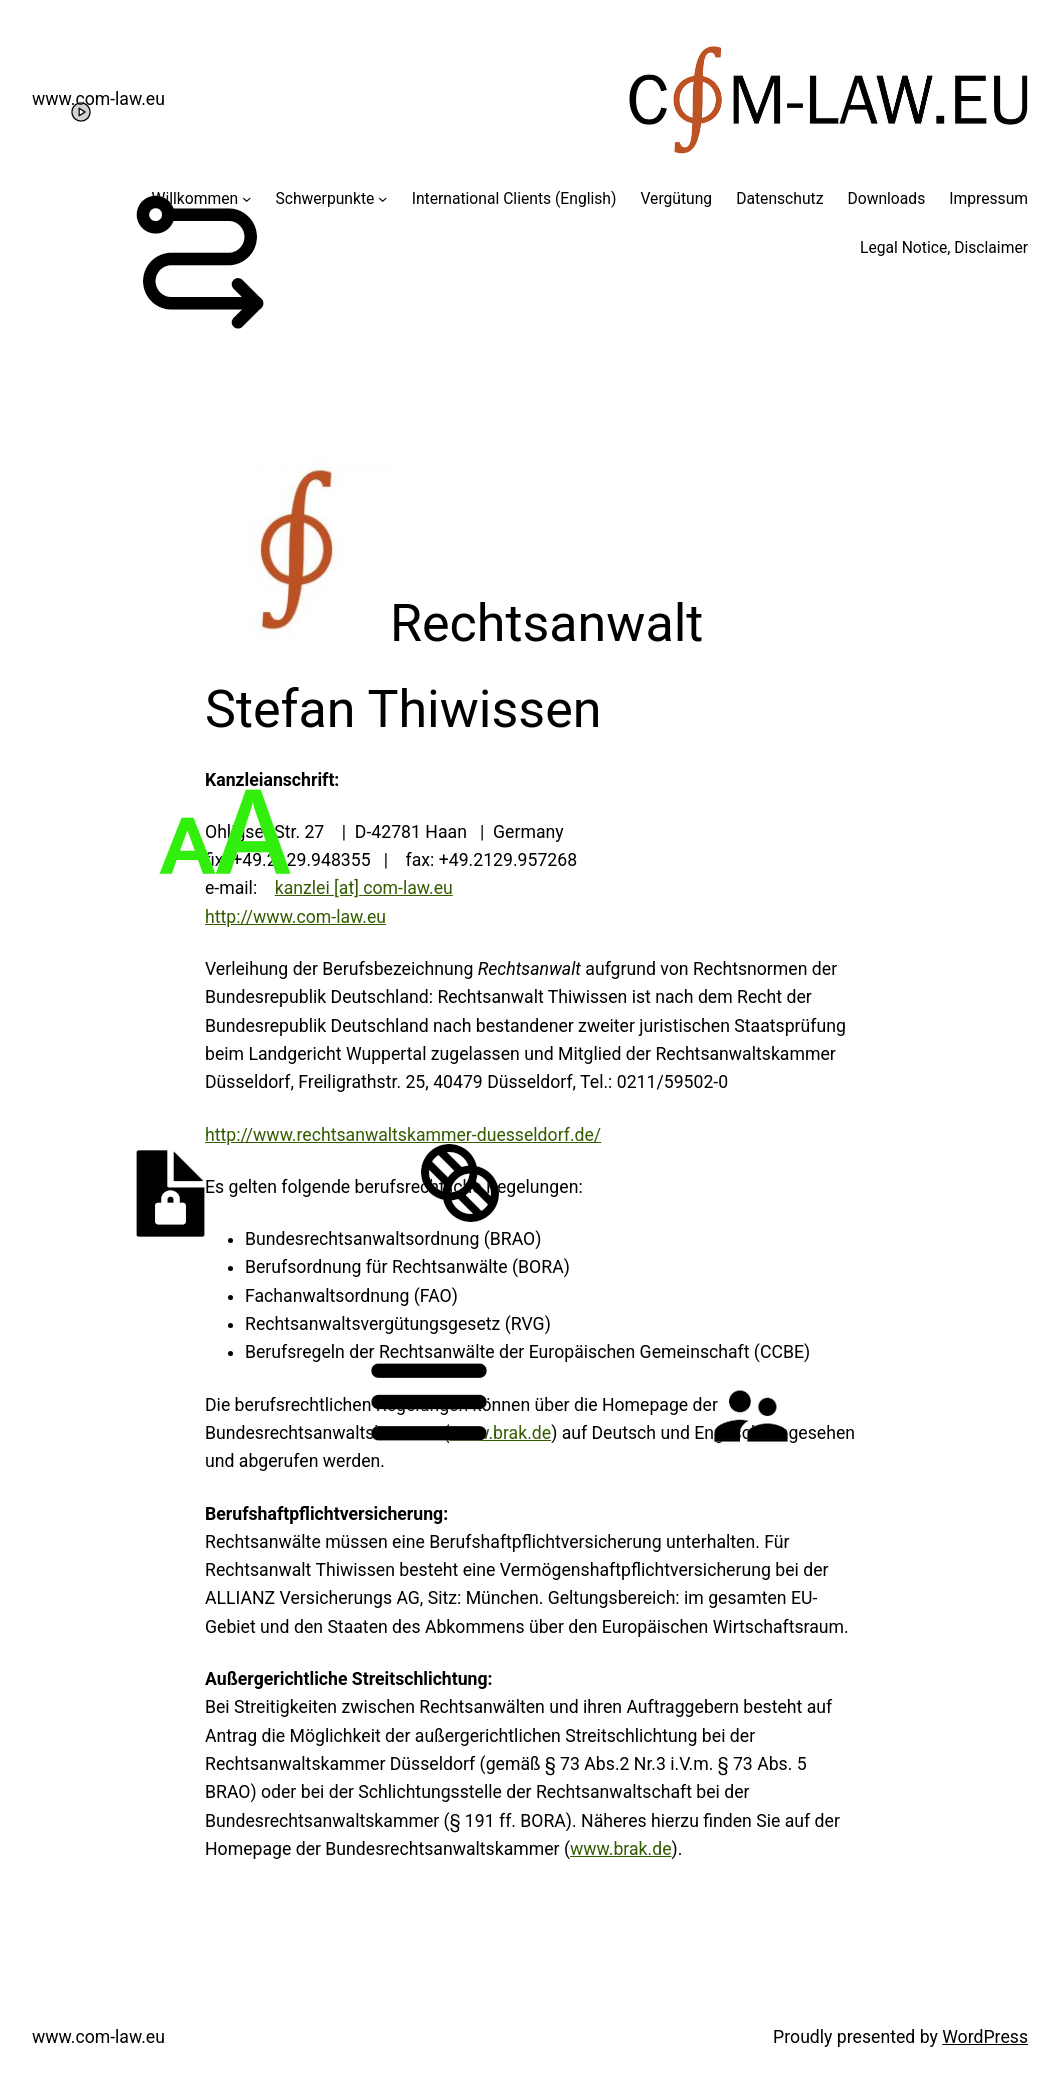 The height and width of the screenshot is (2088, 1060). What do you see at coordinates (225, 827) in the screenshot?
I see `adjust text size settings` at bounding box center [225, 827].